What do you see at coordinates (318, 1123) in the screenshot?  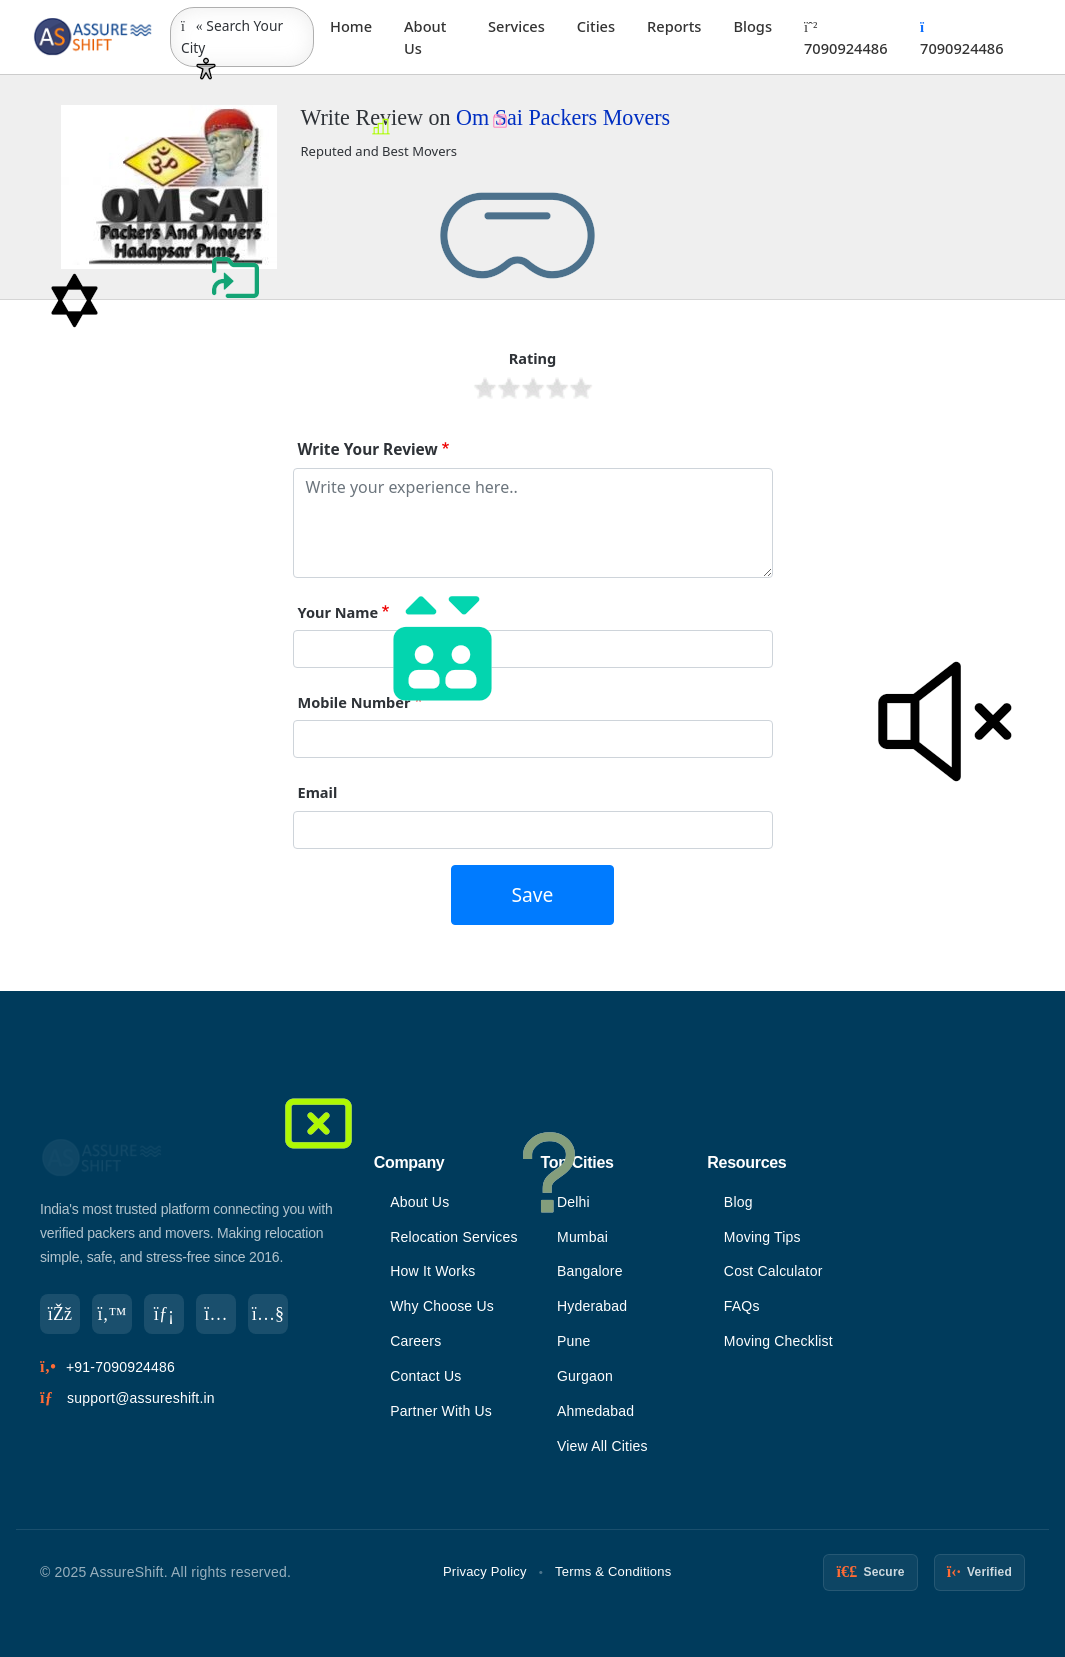 I see `close or dismiss a window` at bounding box center [318, 1123].